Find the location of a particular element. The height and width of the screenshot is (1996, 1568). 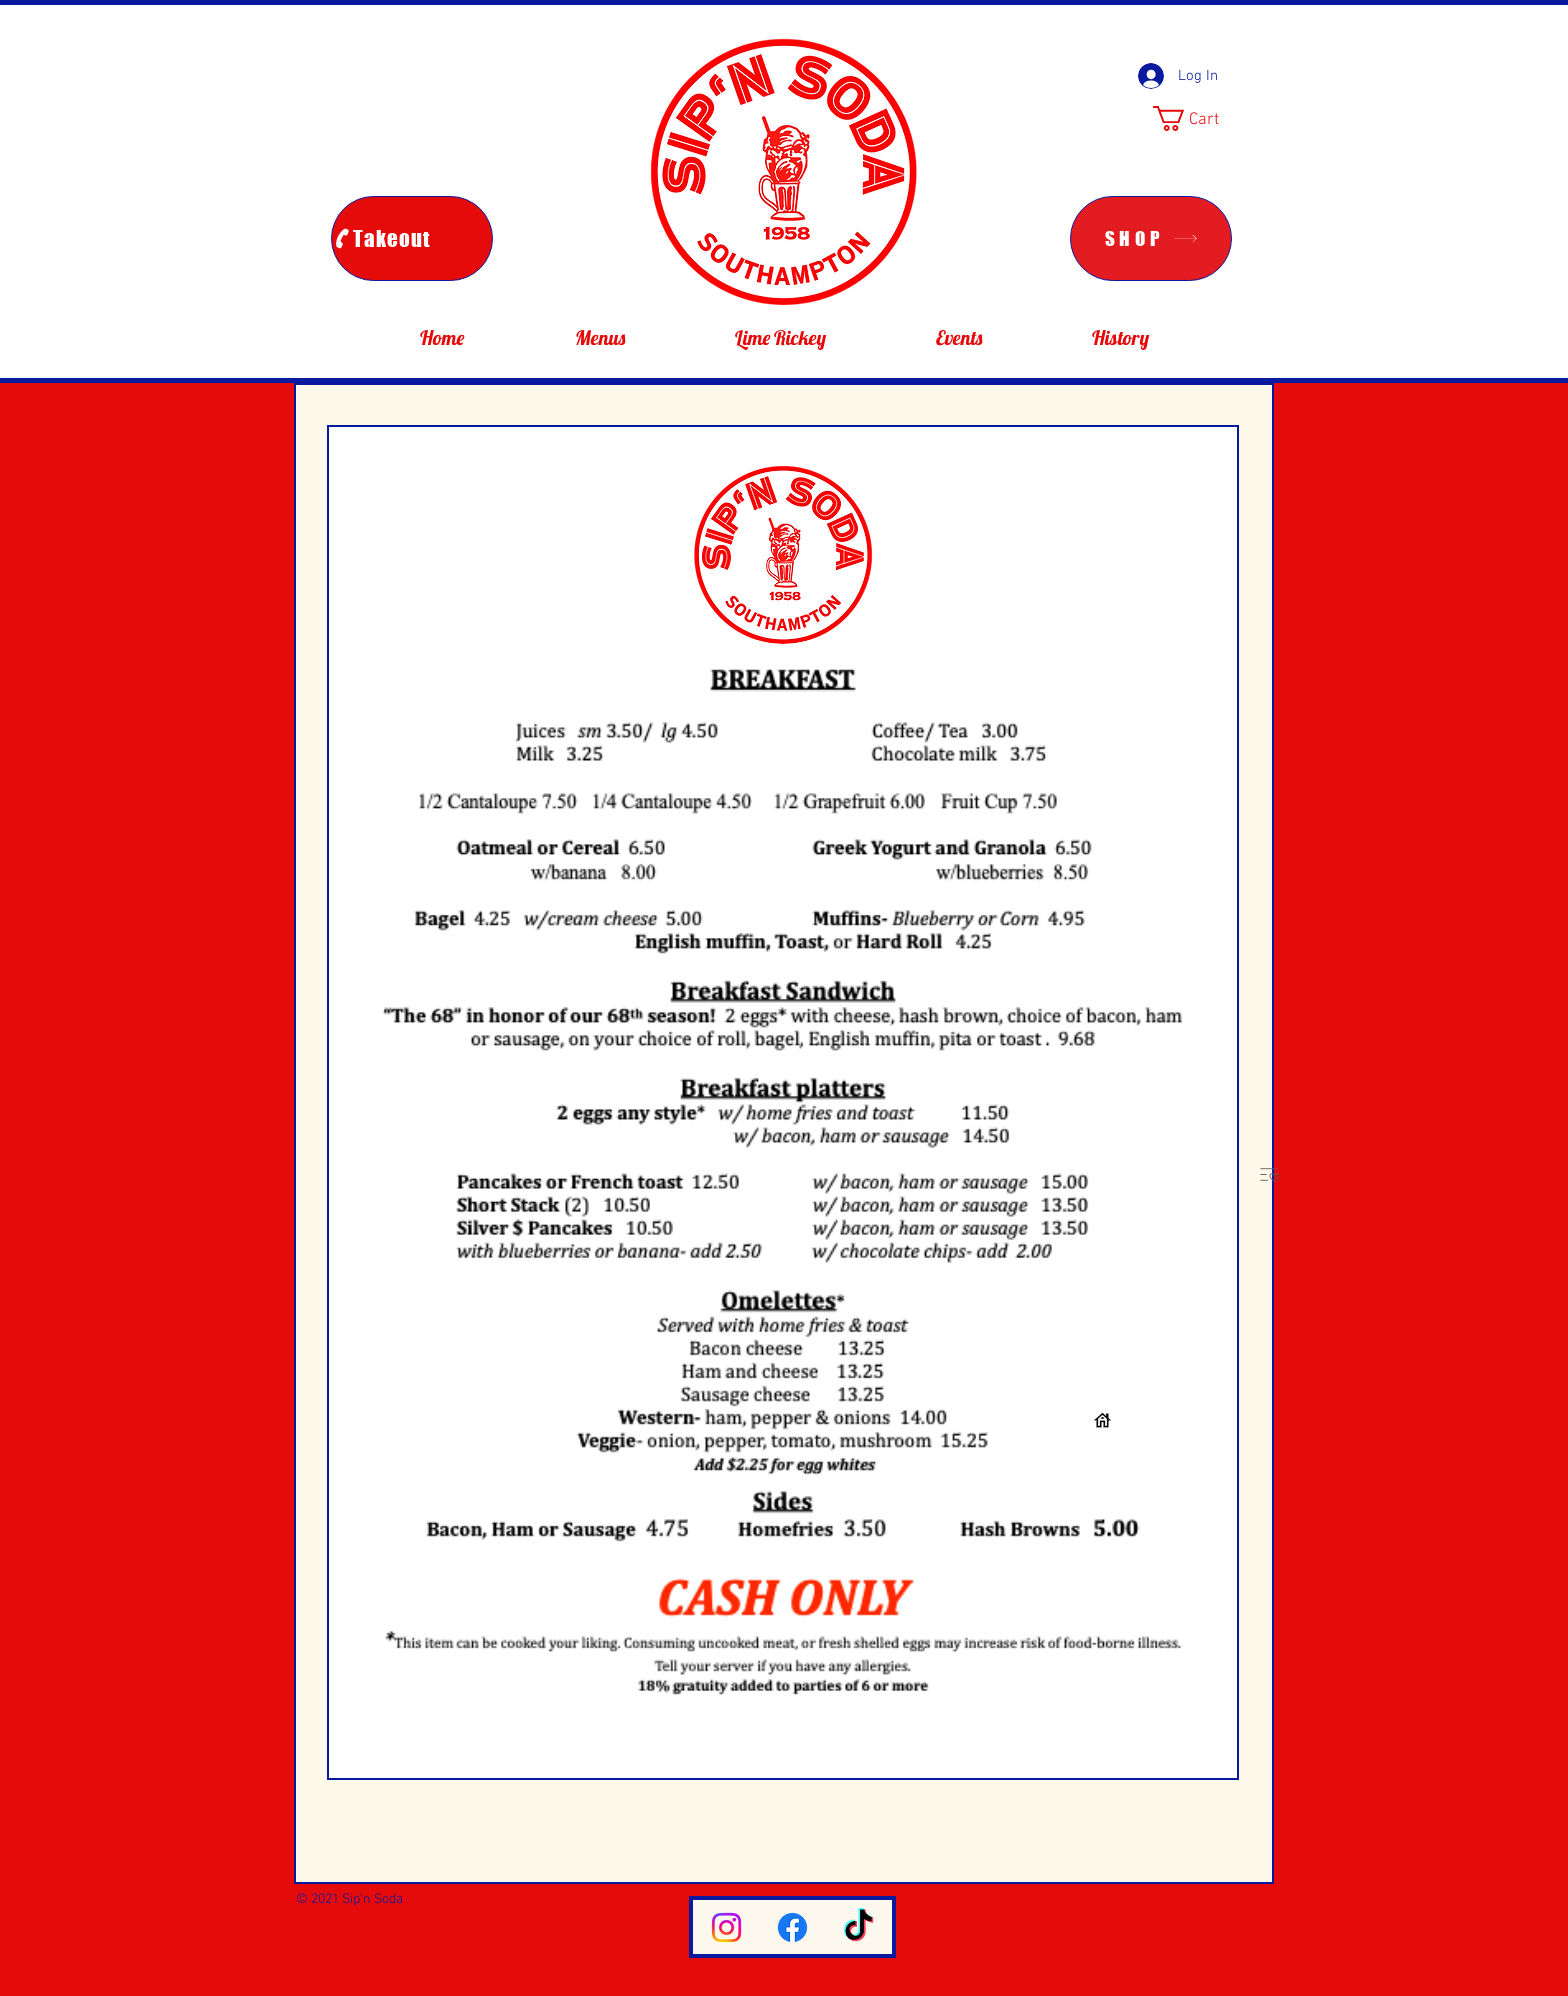

go to home screen is located at coordinates (1102, 1420).